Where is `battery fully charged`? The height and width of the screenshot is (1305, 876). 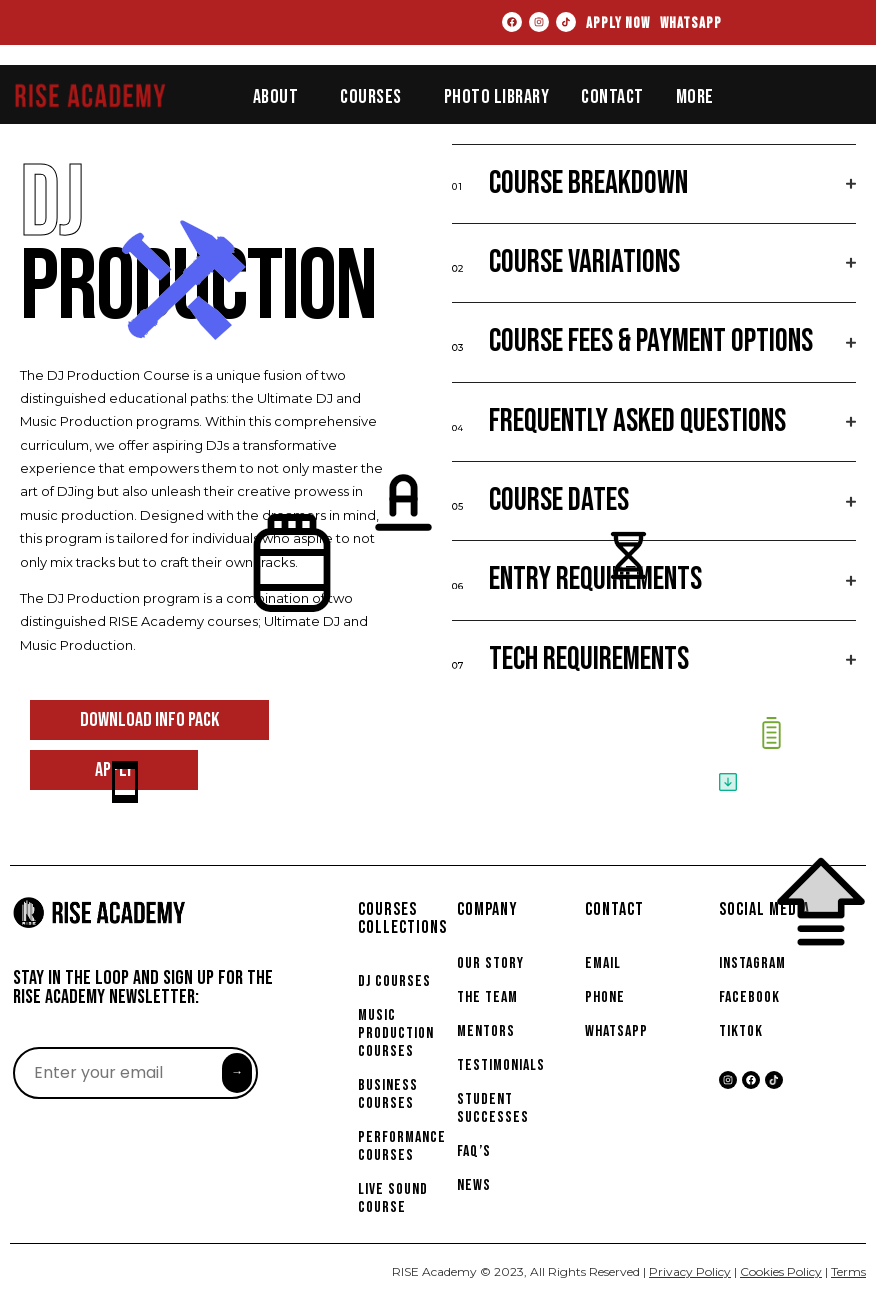 battery fully charged is located at coordinates (771, 733).